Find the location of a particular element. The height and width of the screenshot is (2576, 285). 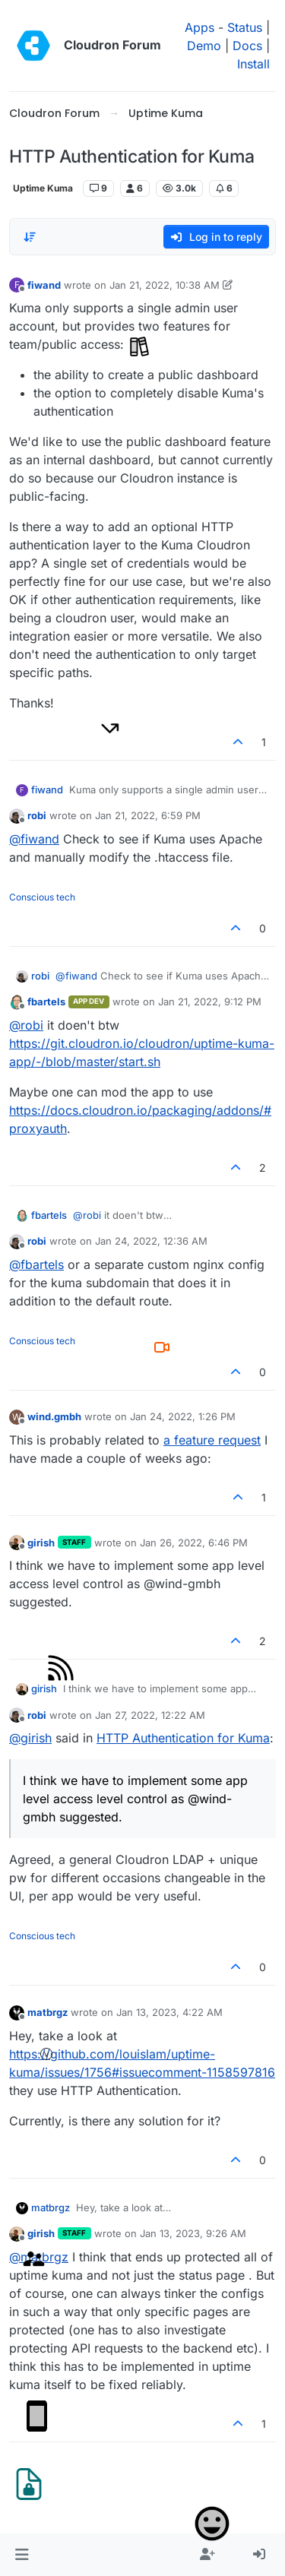

set this device as your primary phone is located at coordinates (36, 2416).